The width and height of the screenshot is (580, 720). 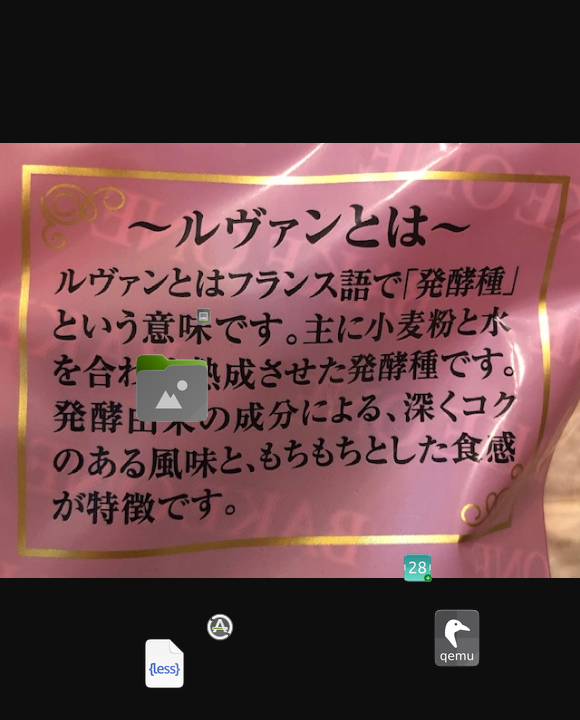 What do you see at coordinates (164, 663) in the screenshot?
I see `a LESS stylesheet file` at bounding box center [164, 663].